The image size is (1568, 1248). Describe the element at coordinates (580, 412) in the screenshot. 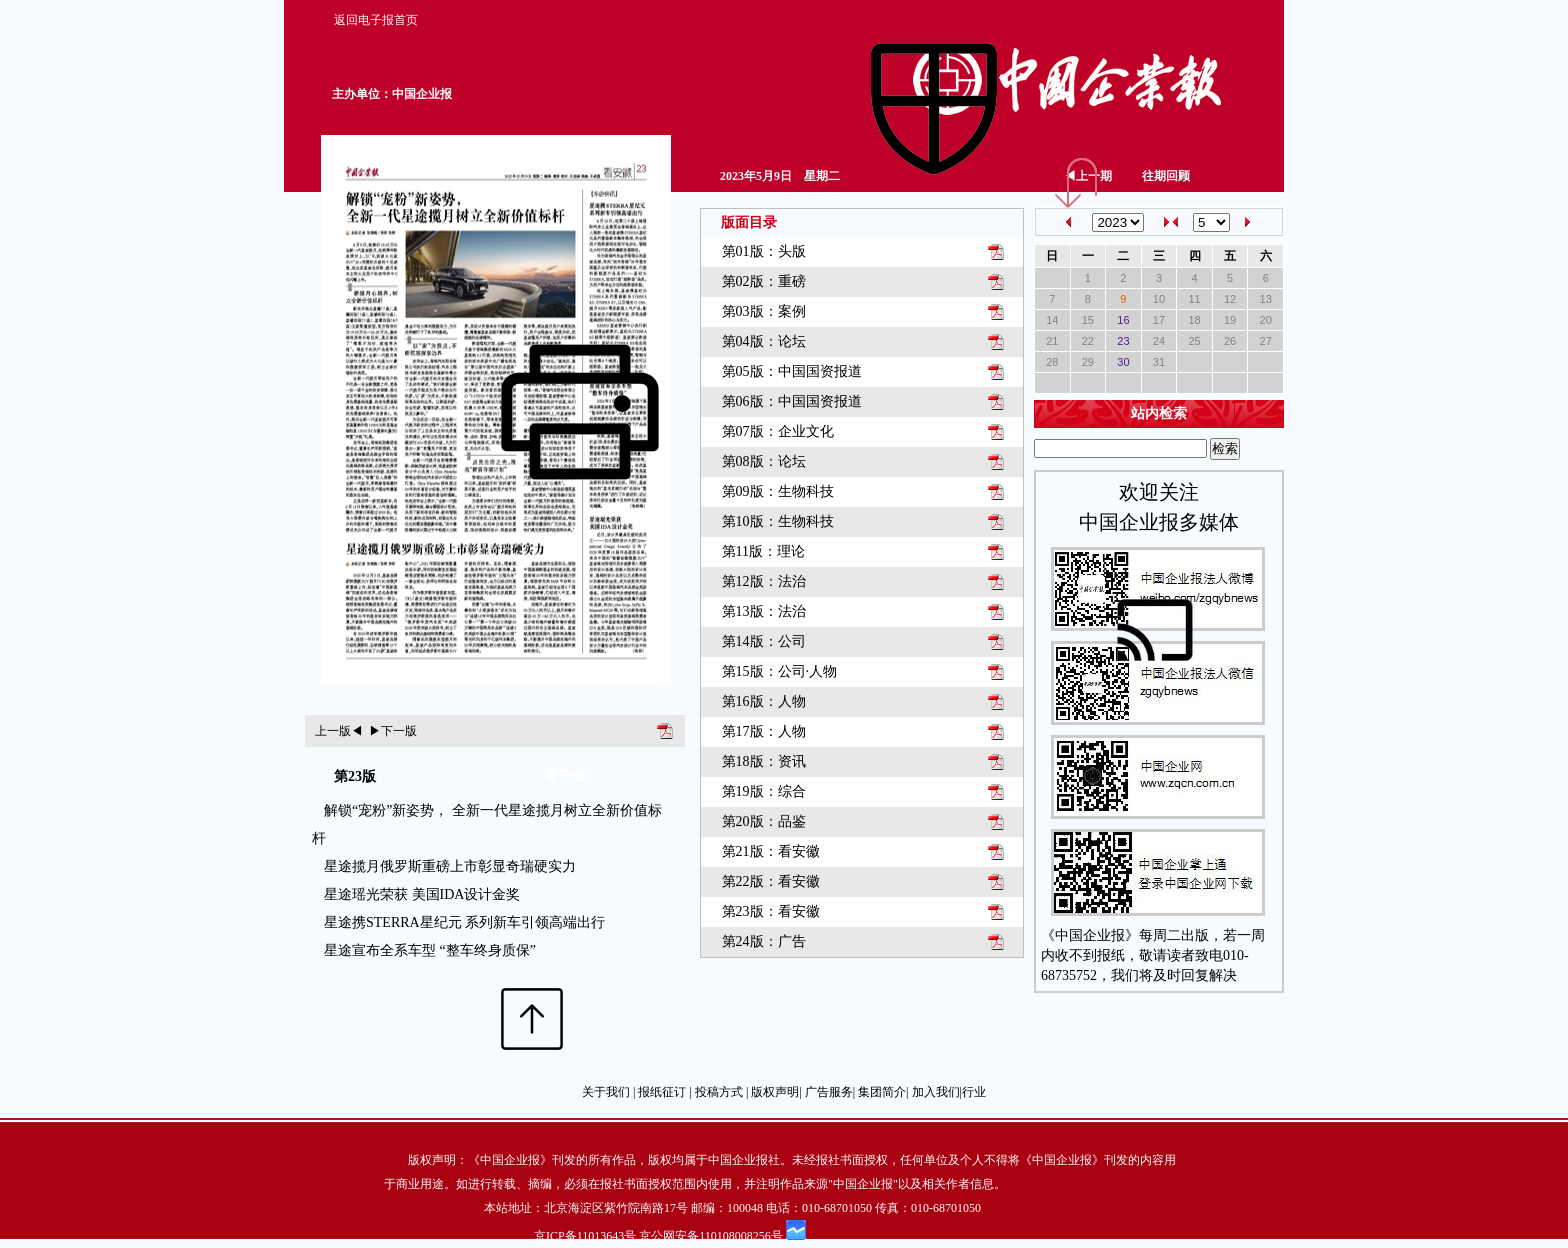

I see `print the current document` at that location.